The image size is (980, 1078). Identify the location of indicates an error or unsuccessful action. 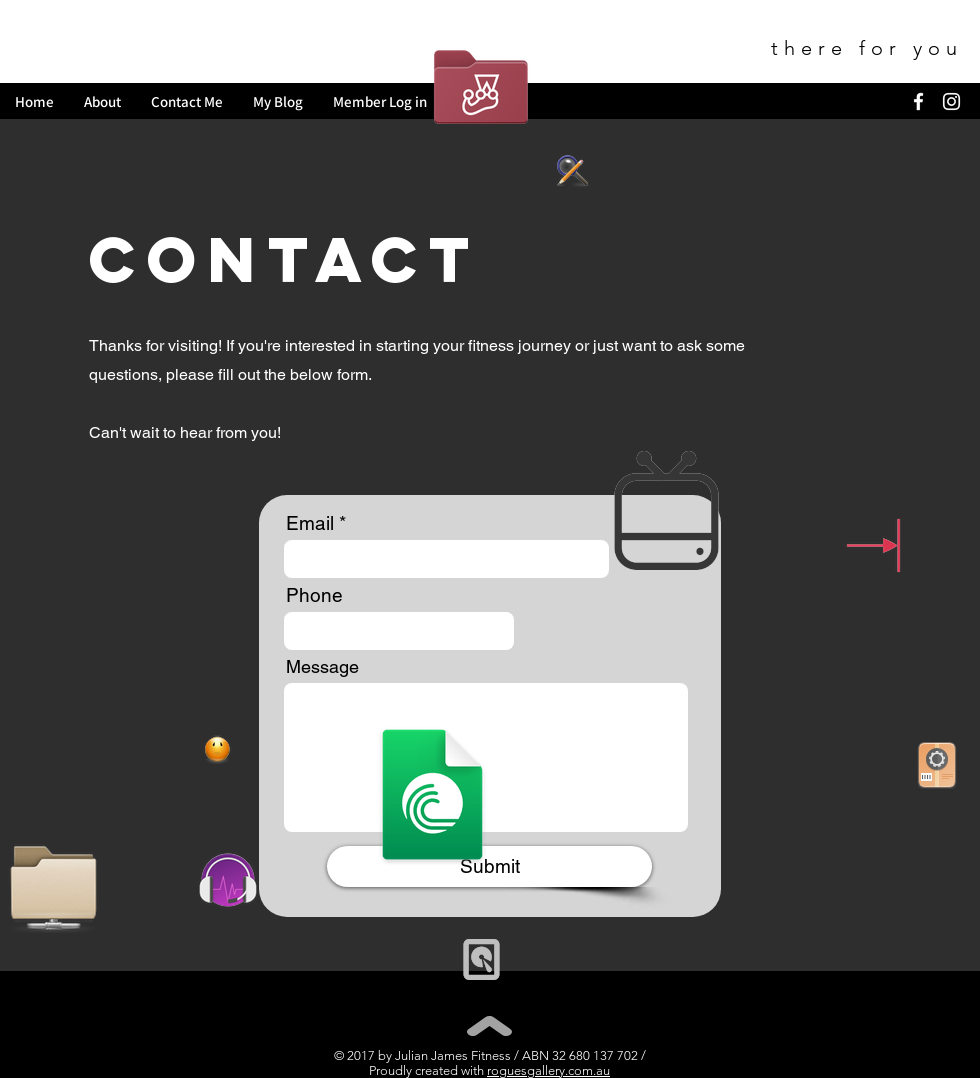
(217, 750).